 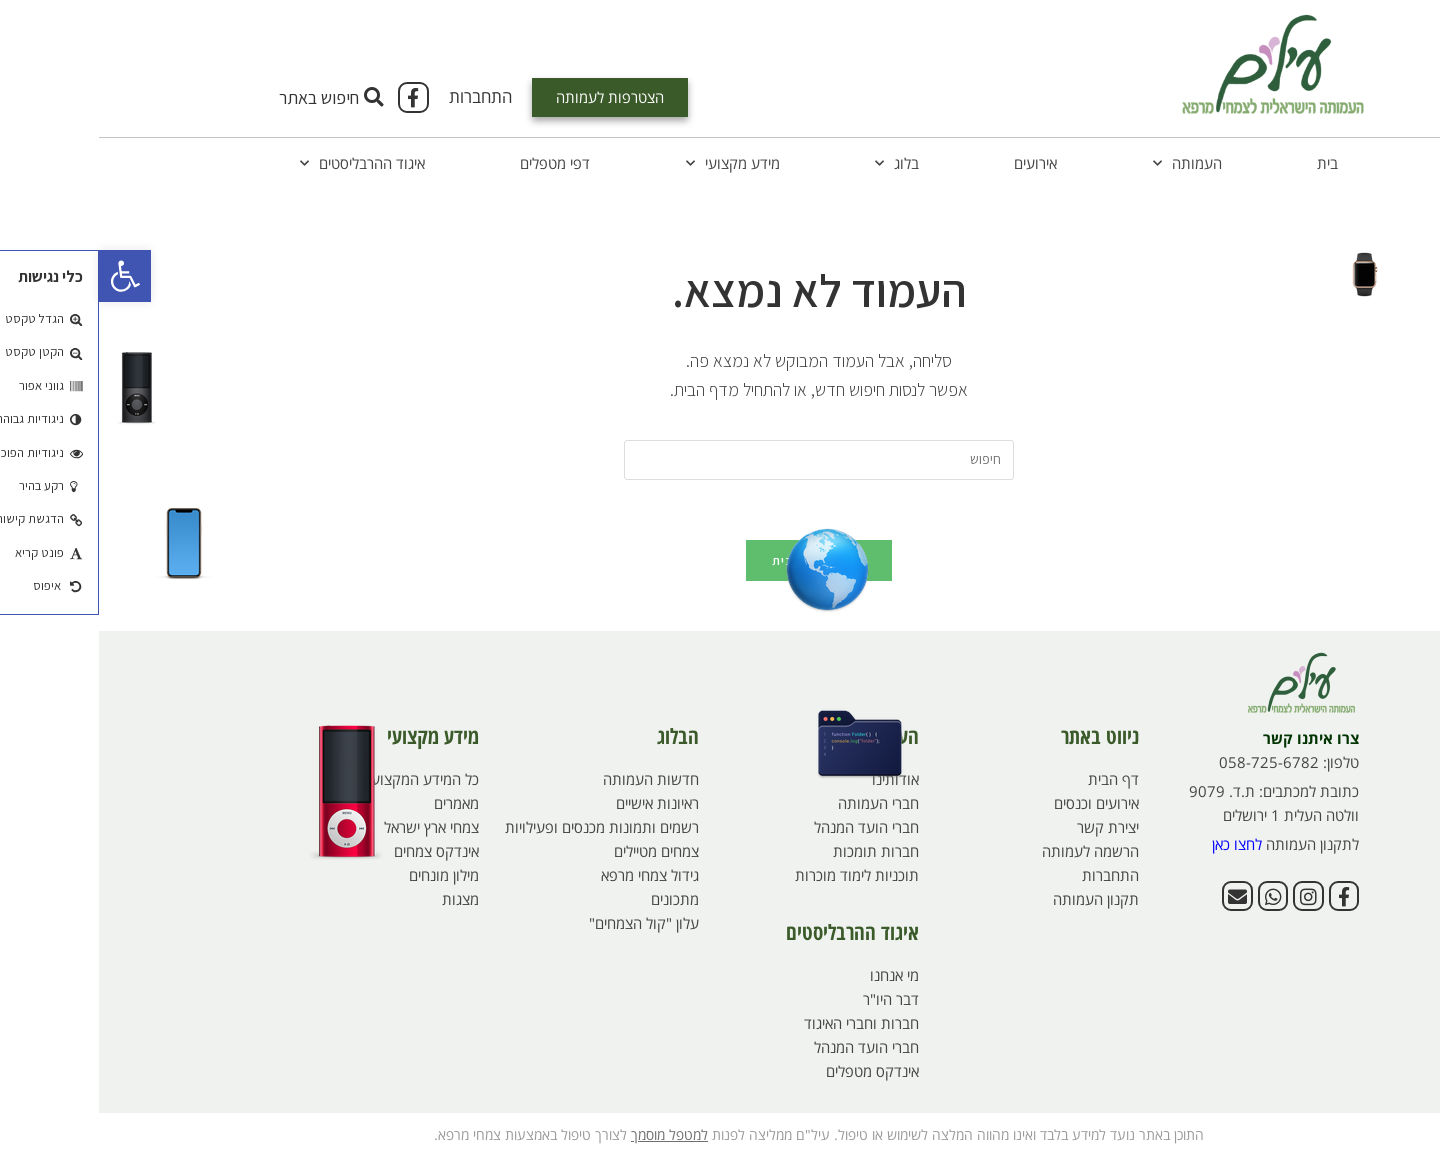 What do you see at coordinates (346, 793) in the screenshot?
I see `access ipod device settings` at bounding box center [346, 793].